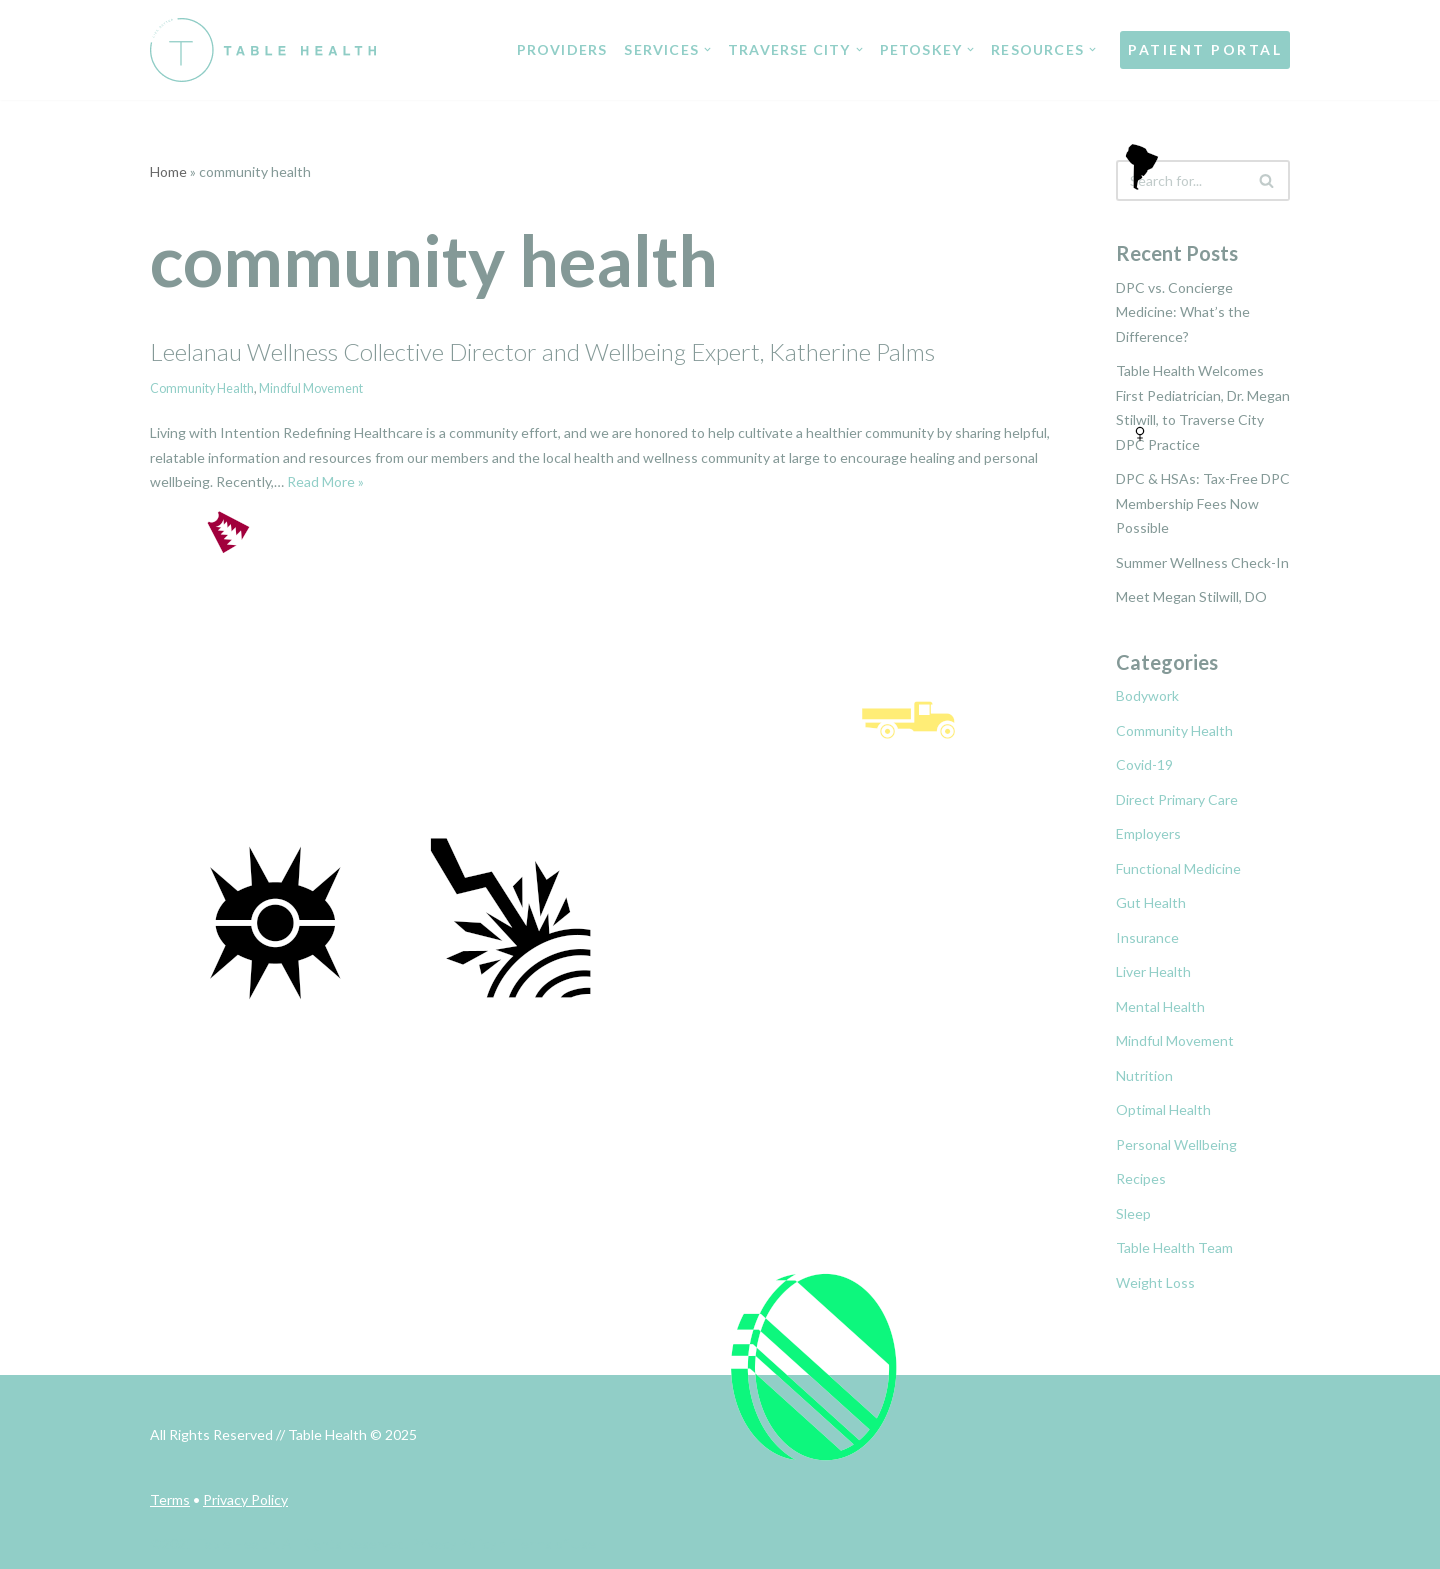  Describe the element at coordinates (510, 917) in the screenshot. I see `activate a powerful lightning or sonic attack` at that location.